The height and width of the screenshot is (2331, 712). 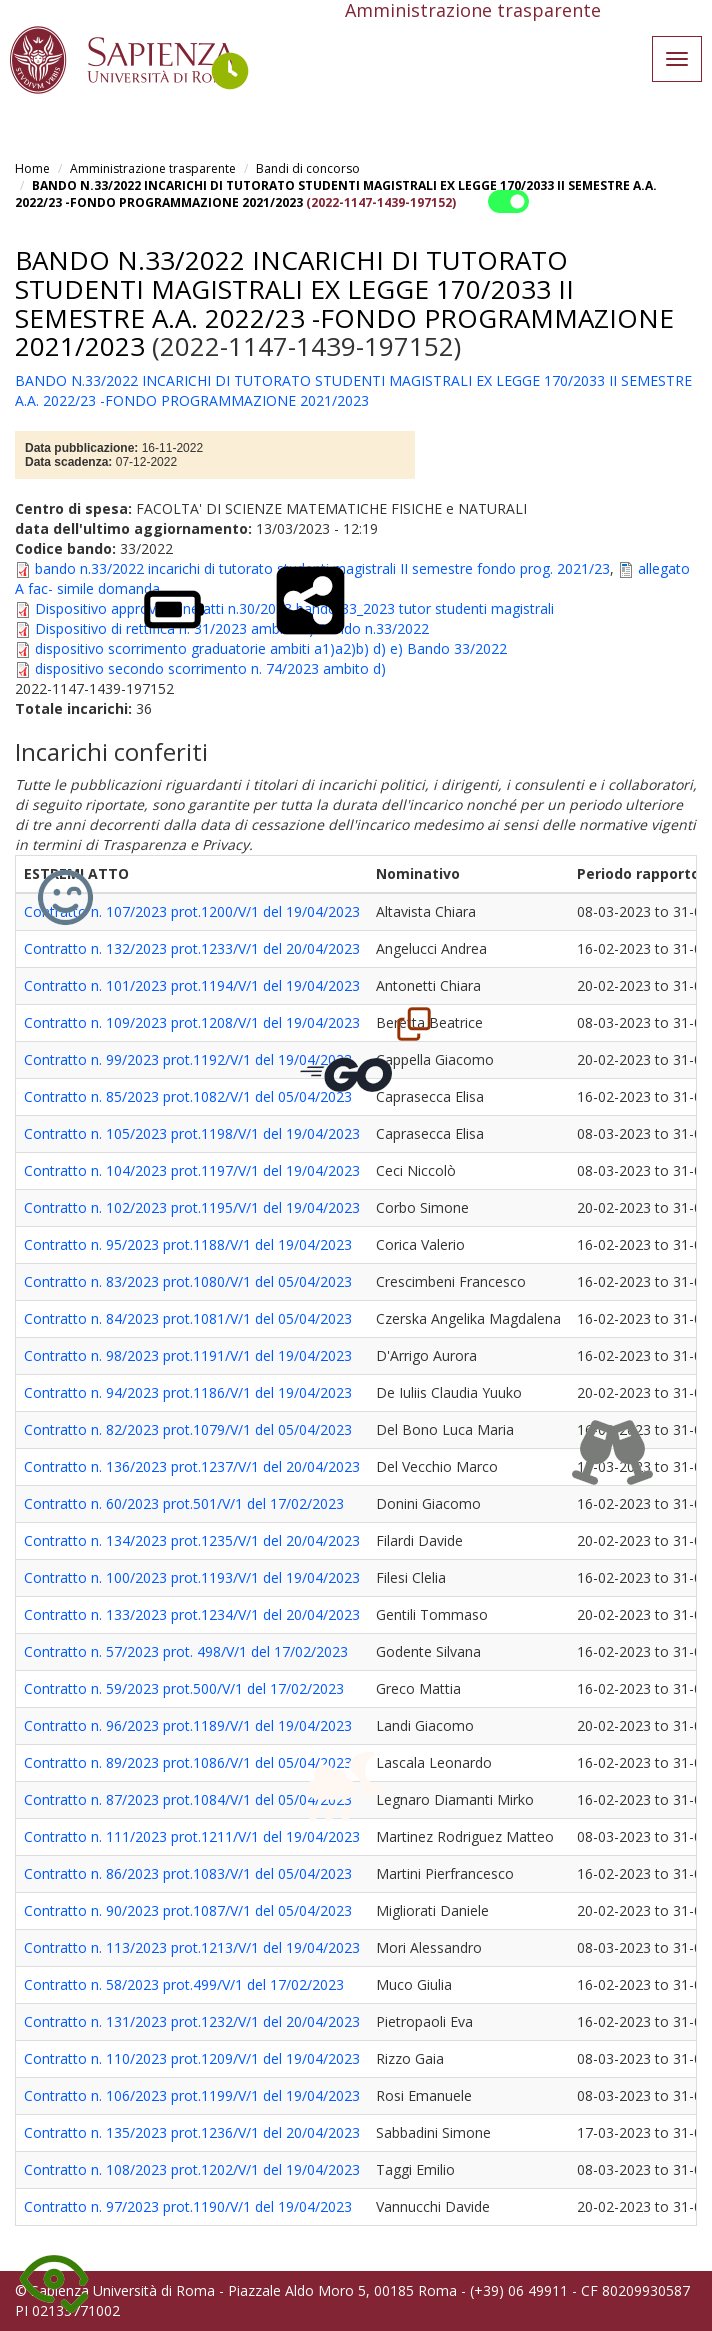 What do you see at coordinates (230, 71) in the screenshot?
I see `view time or clock settings` at bounding box center [230, 71].